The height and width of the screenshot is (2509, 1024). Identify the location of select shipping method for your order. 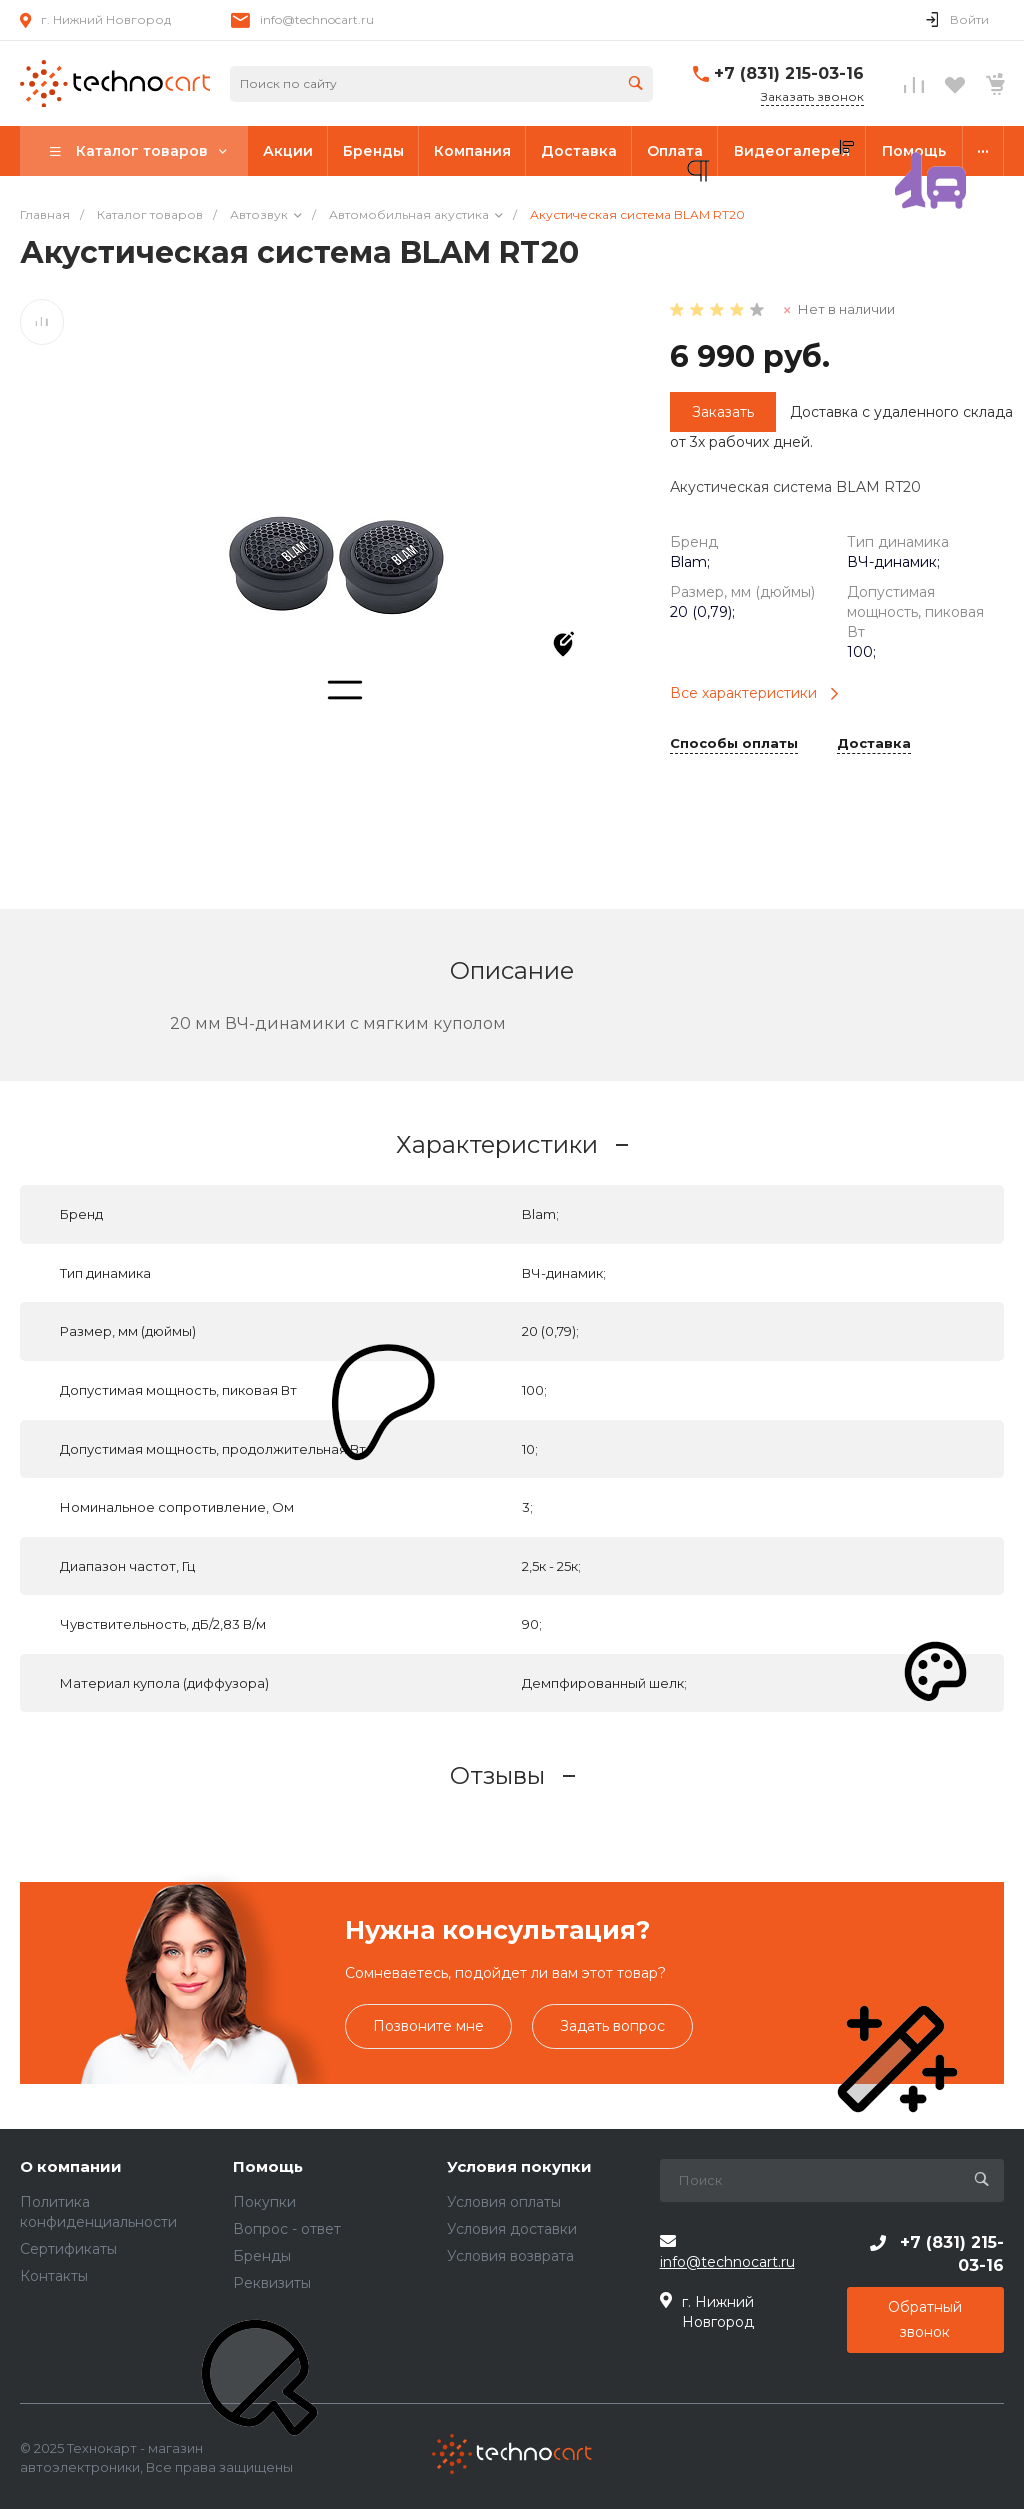
(930, 180).